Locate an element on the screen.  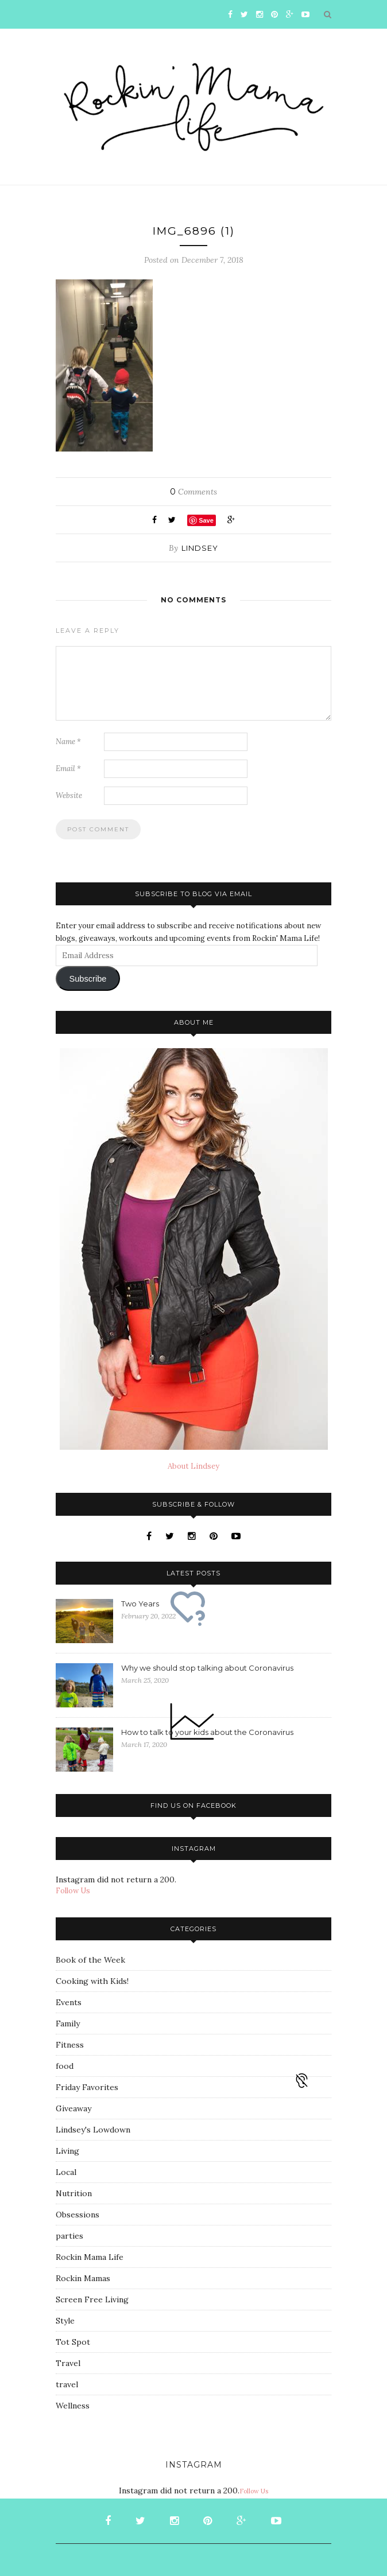
indicates hearing assistance is disabled is located at coordinates (301, 2080).